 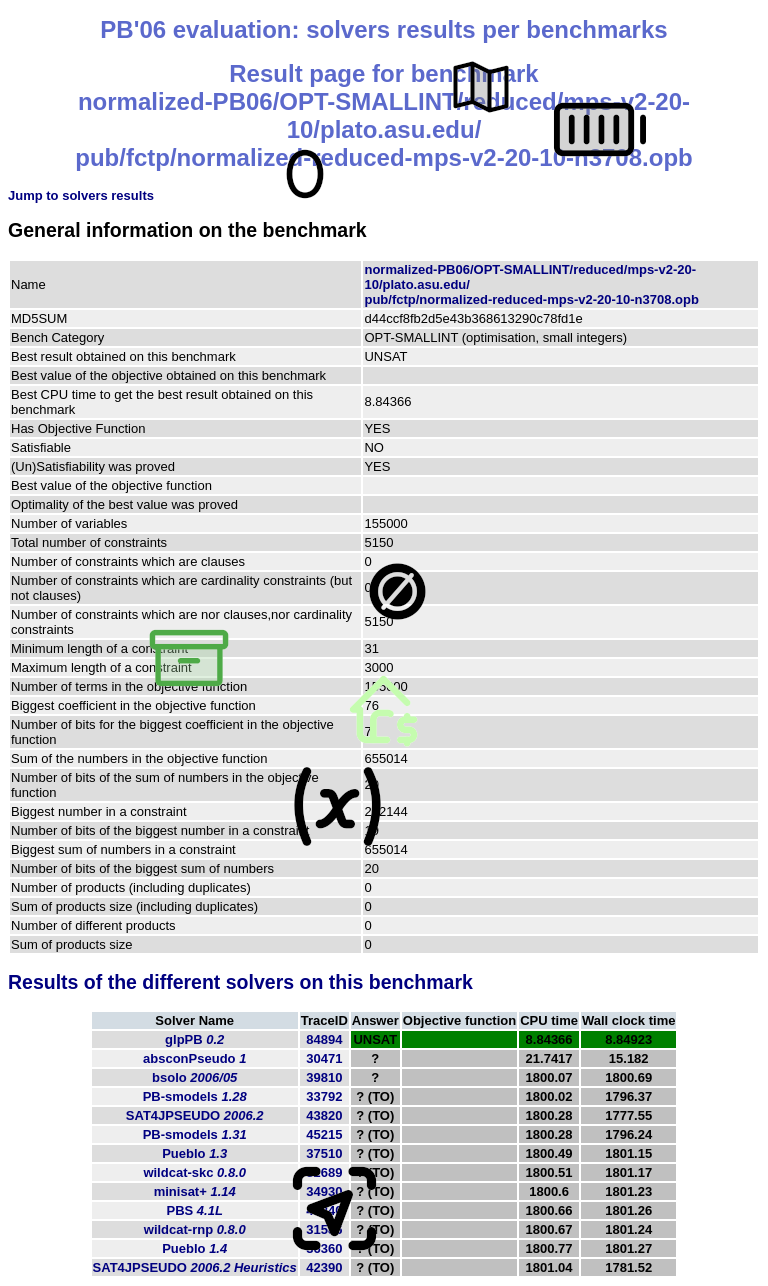 I want to click on indicates full battery charge, so click(x=598, y=129).